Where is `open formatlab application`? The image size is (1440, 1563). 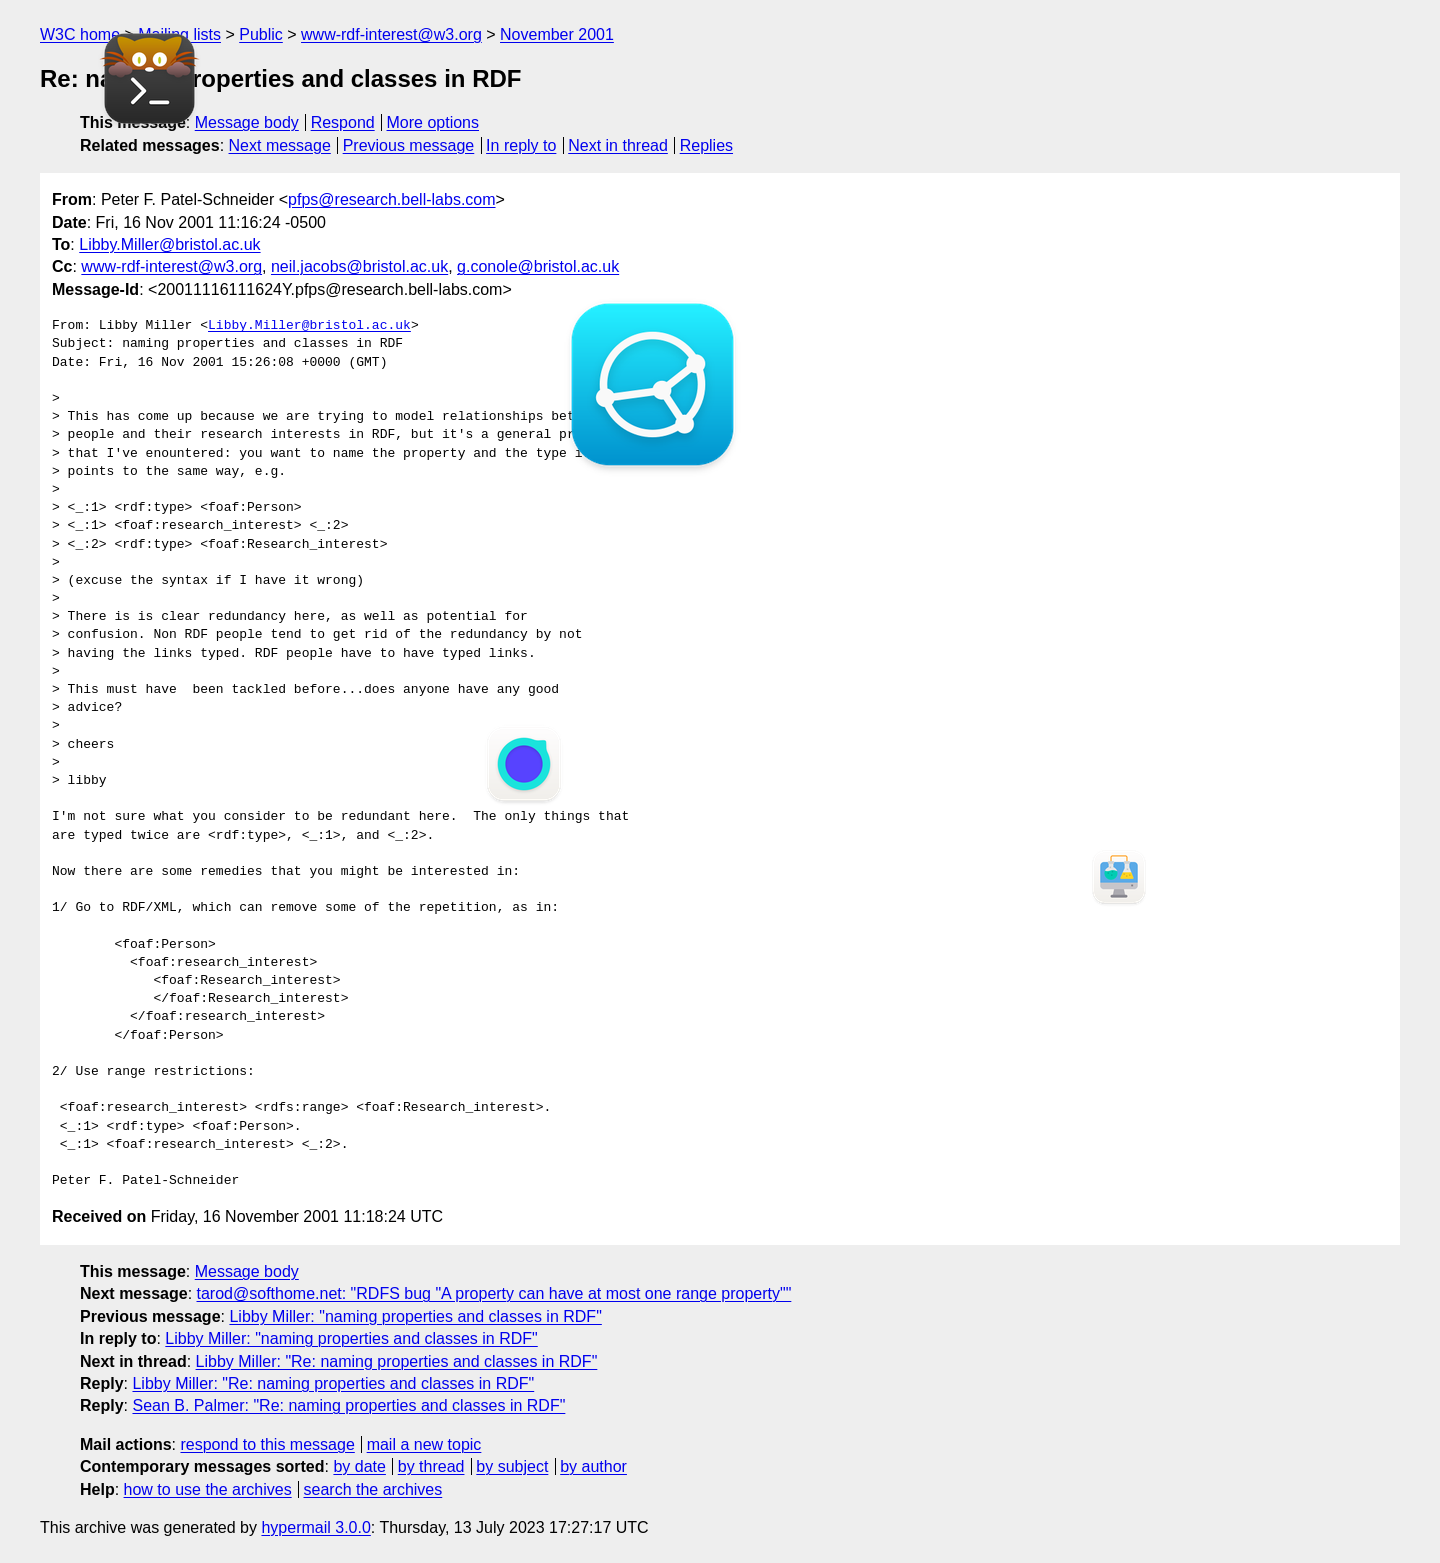 open formatlab application is located at coordinates (1119, 877).